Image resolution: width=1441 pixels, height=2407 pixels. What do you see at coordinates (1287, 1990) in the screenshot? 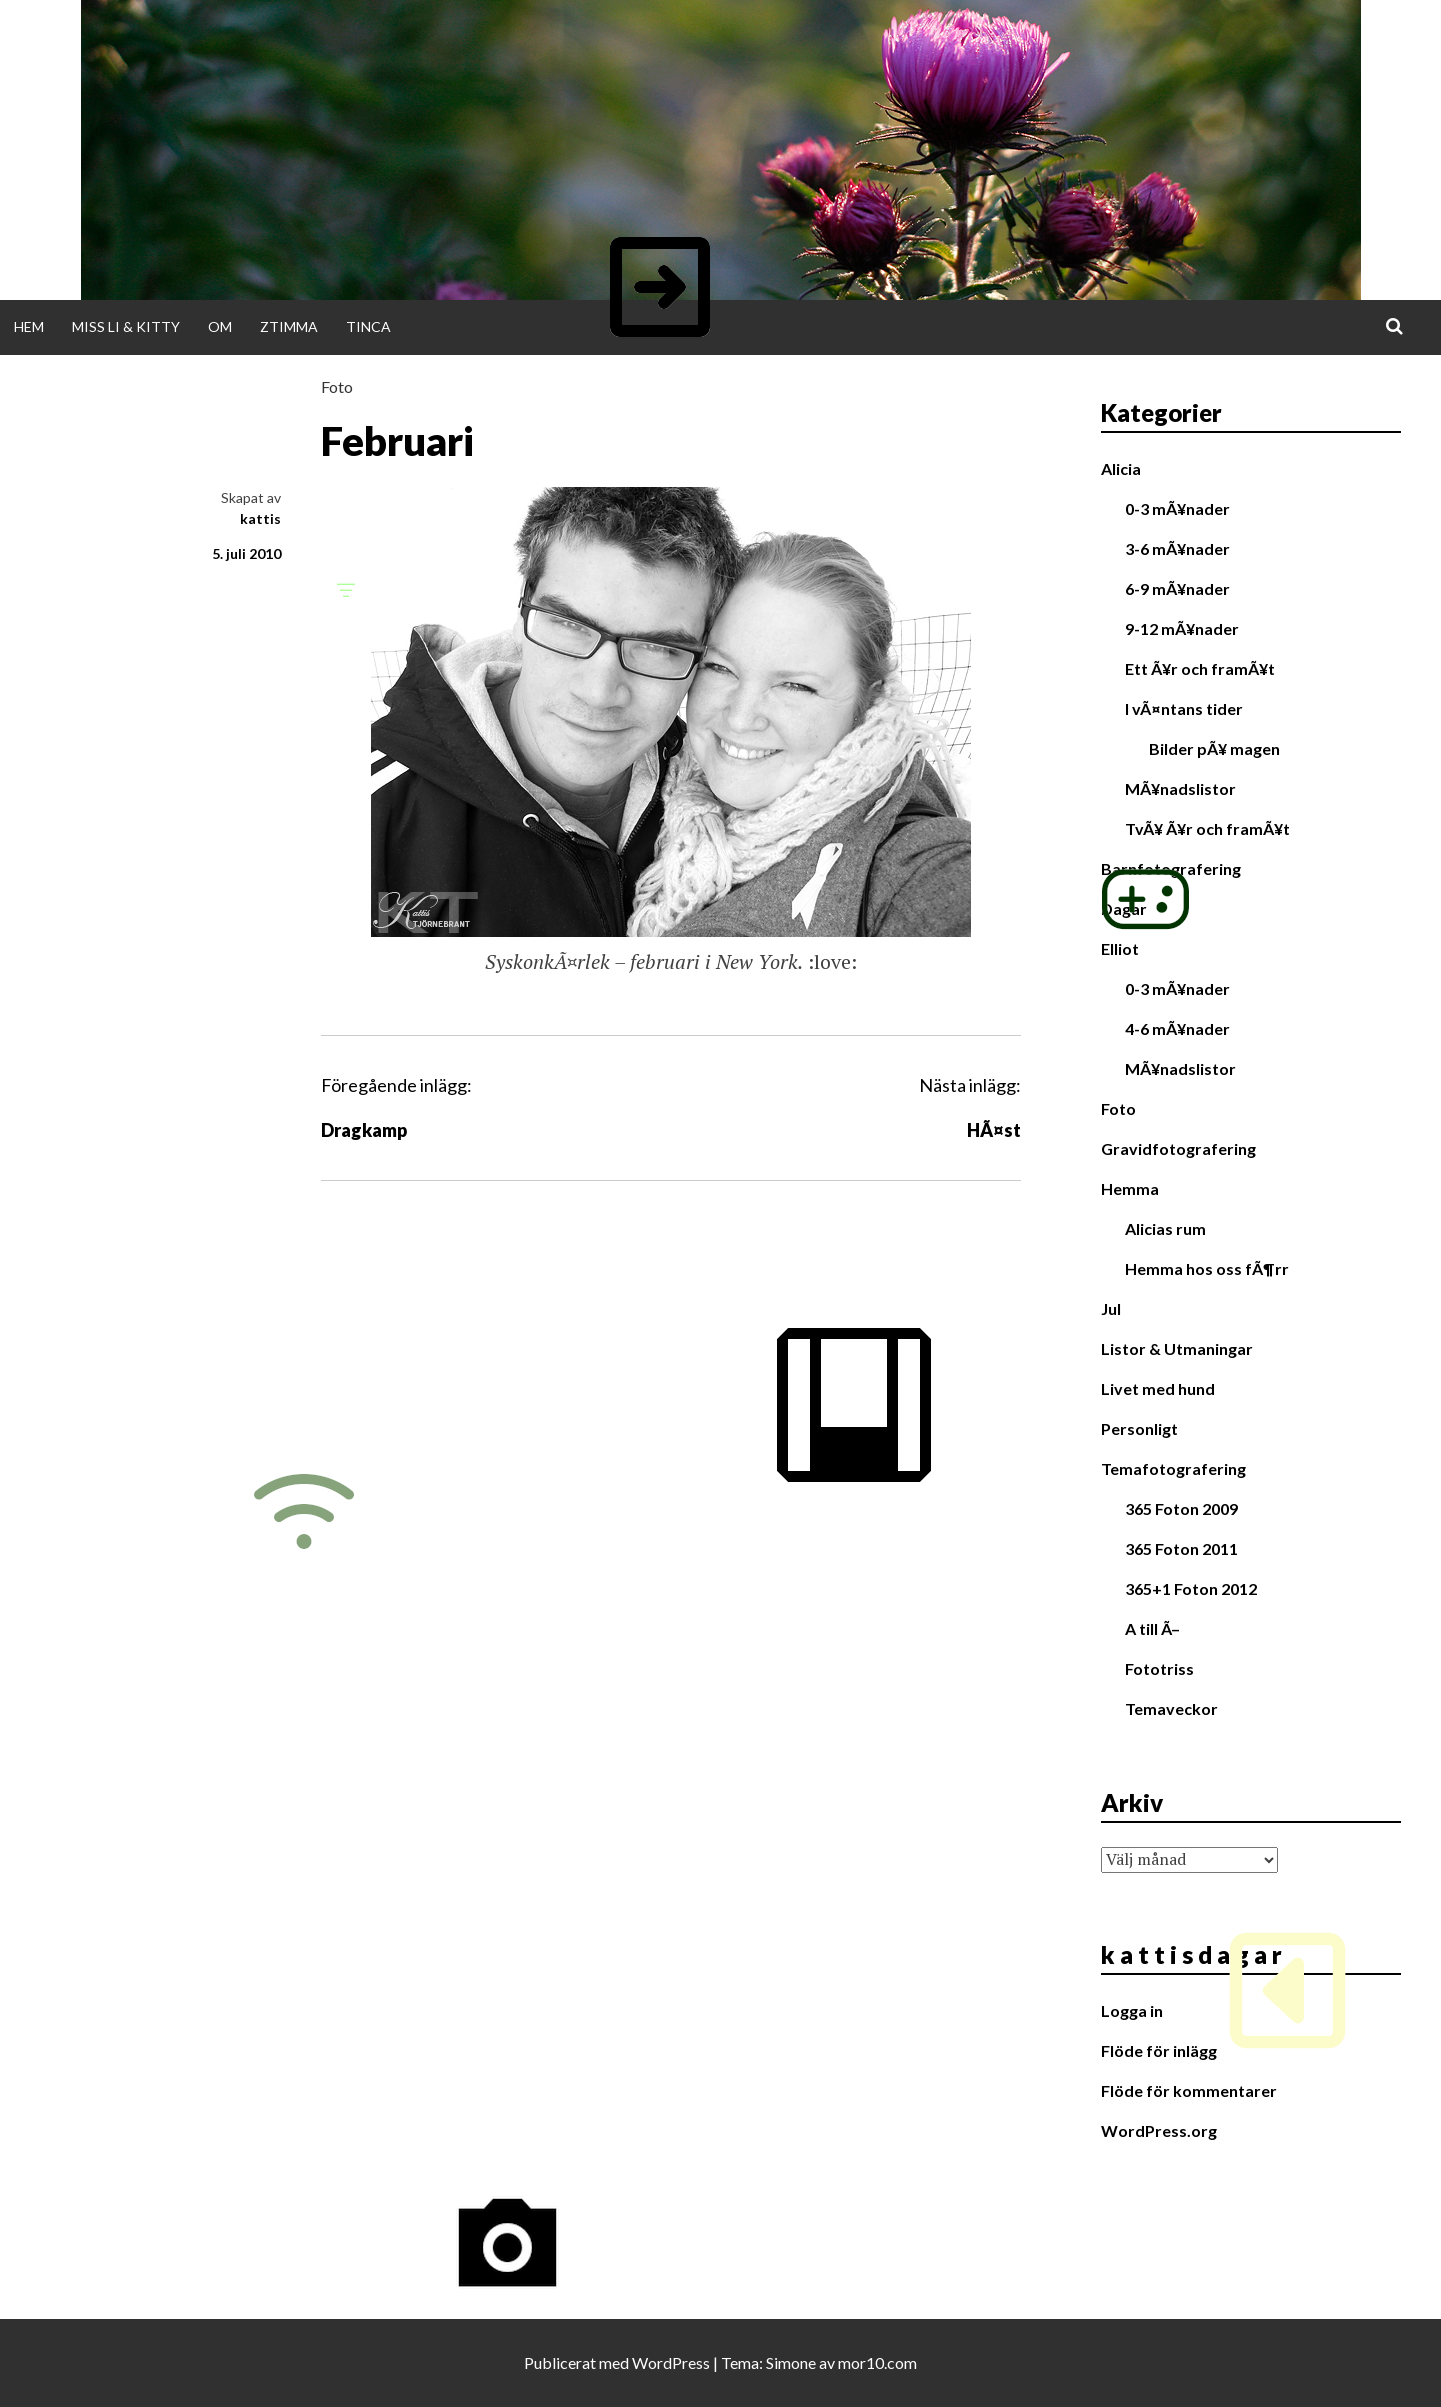
I see `navigate to the previous item or screen` at bounding box center [1287, 1990].